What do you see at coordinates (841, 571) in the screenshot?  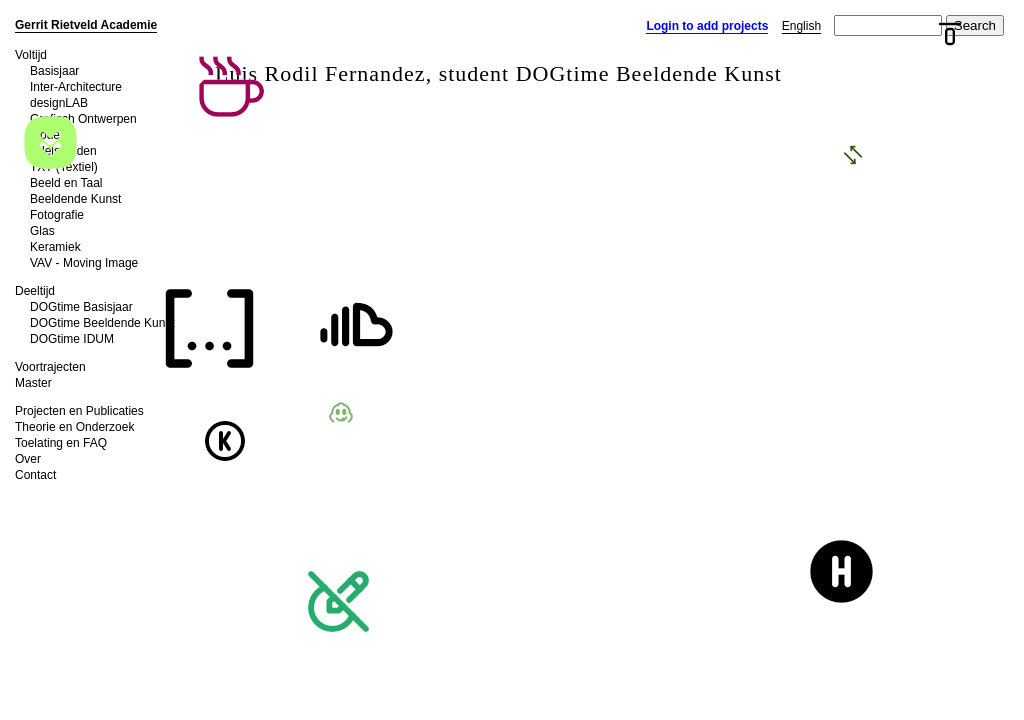 I see `indicates a hospital or medical facility nearby` at bounding box center [841, 571].